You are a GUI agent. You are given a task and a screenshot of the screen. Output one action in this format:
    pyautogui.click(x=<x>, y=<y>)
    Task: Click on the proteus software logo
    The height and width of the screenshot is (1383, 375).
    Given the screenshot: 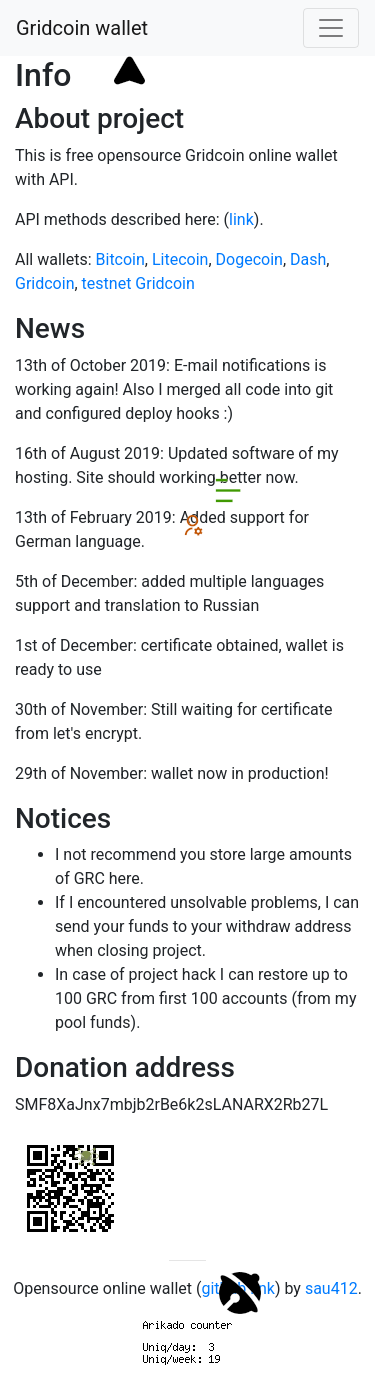 What is the action you would take?
    pyautogui.click(x=86, y=1156)
    